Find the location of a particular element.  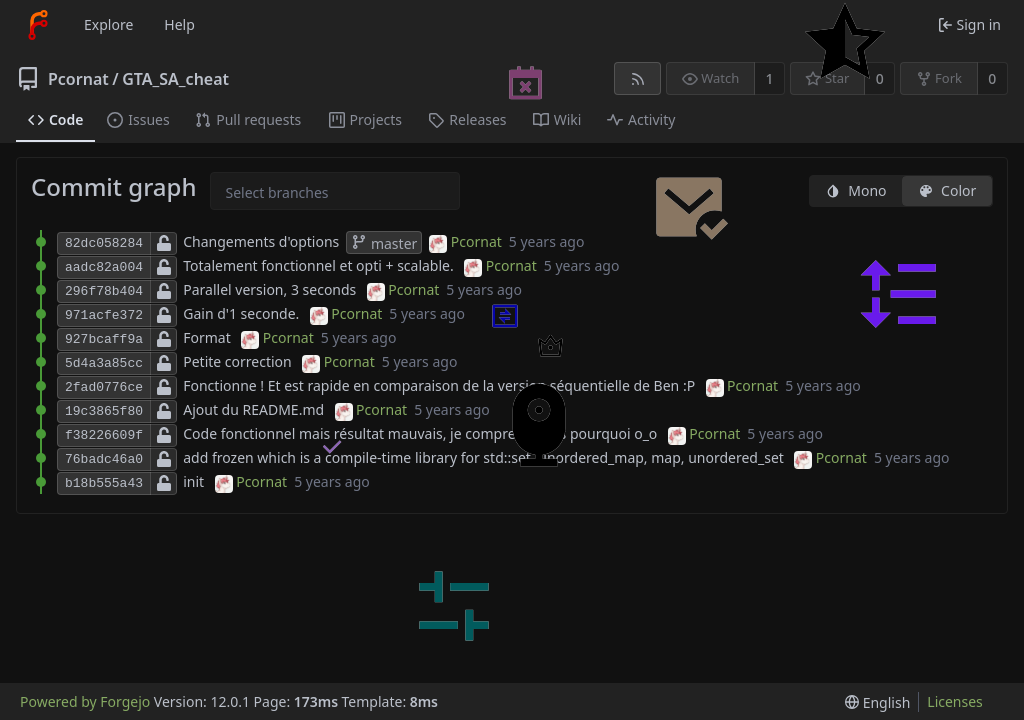

email successfully sent or delivered is located at coordinates (689, 207).